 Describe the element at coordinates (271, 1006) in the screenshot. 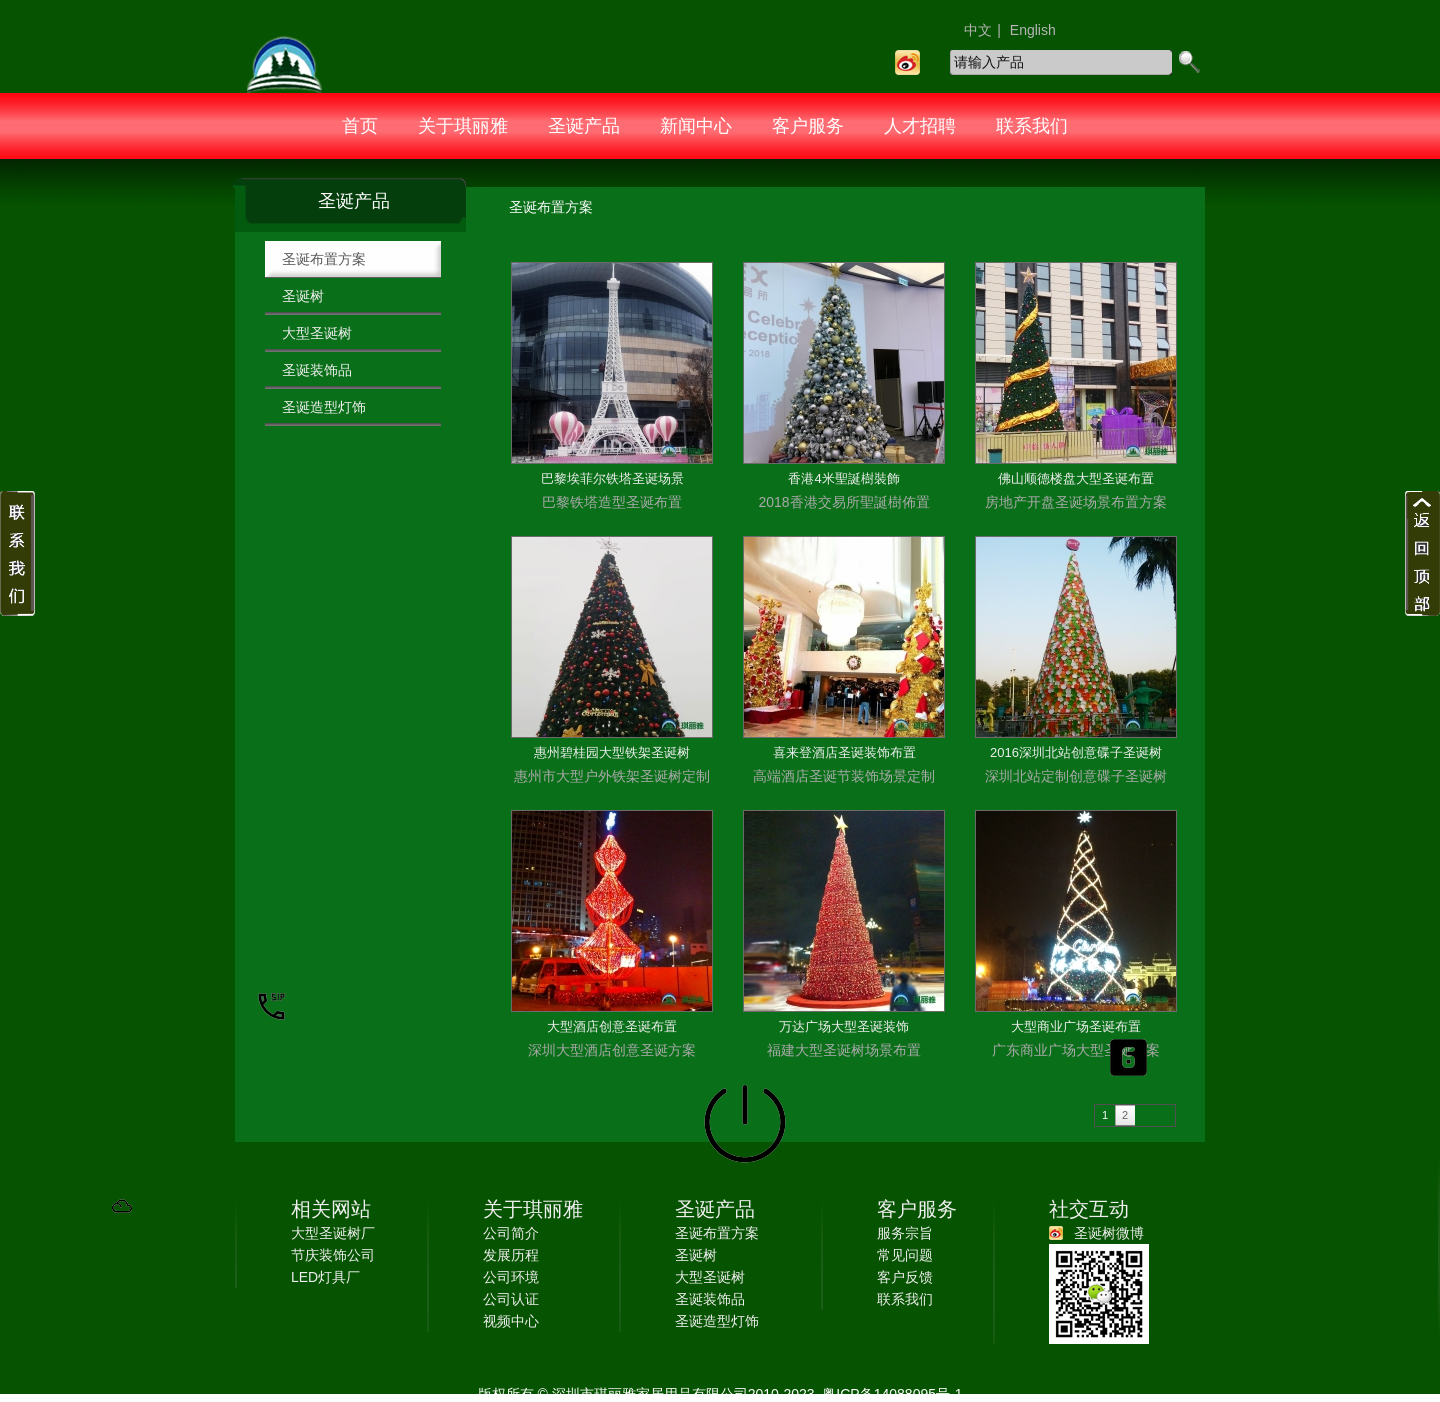

I see `make a SIP (internet-based) phone call` at that location.